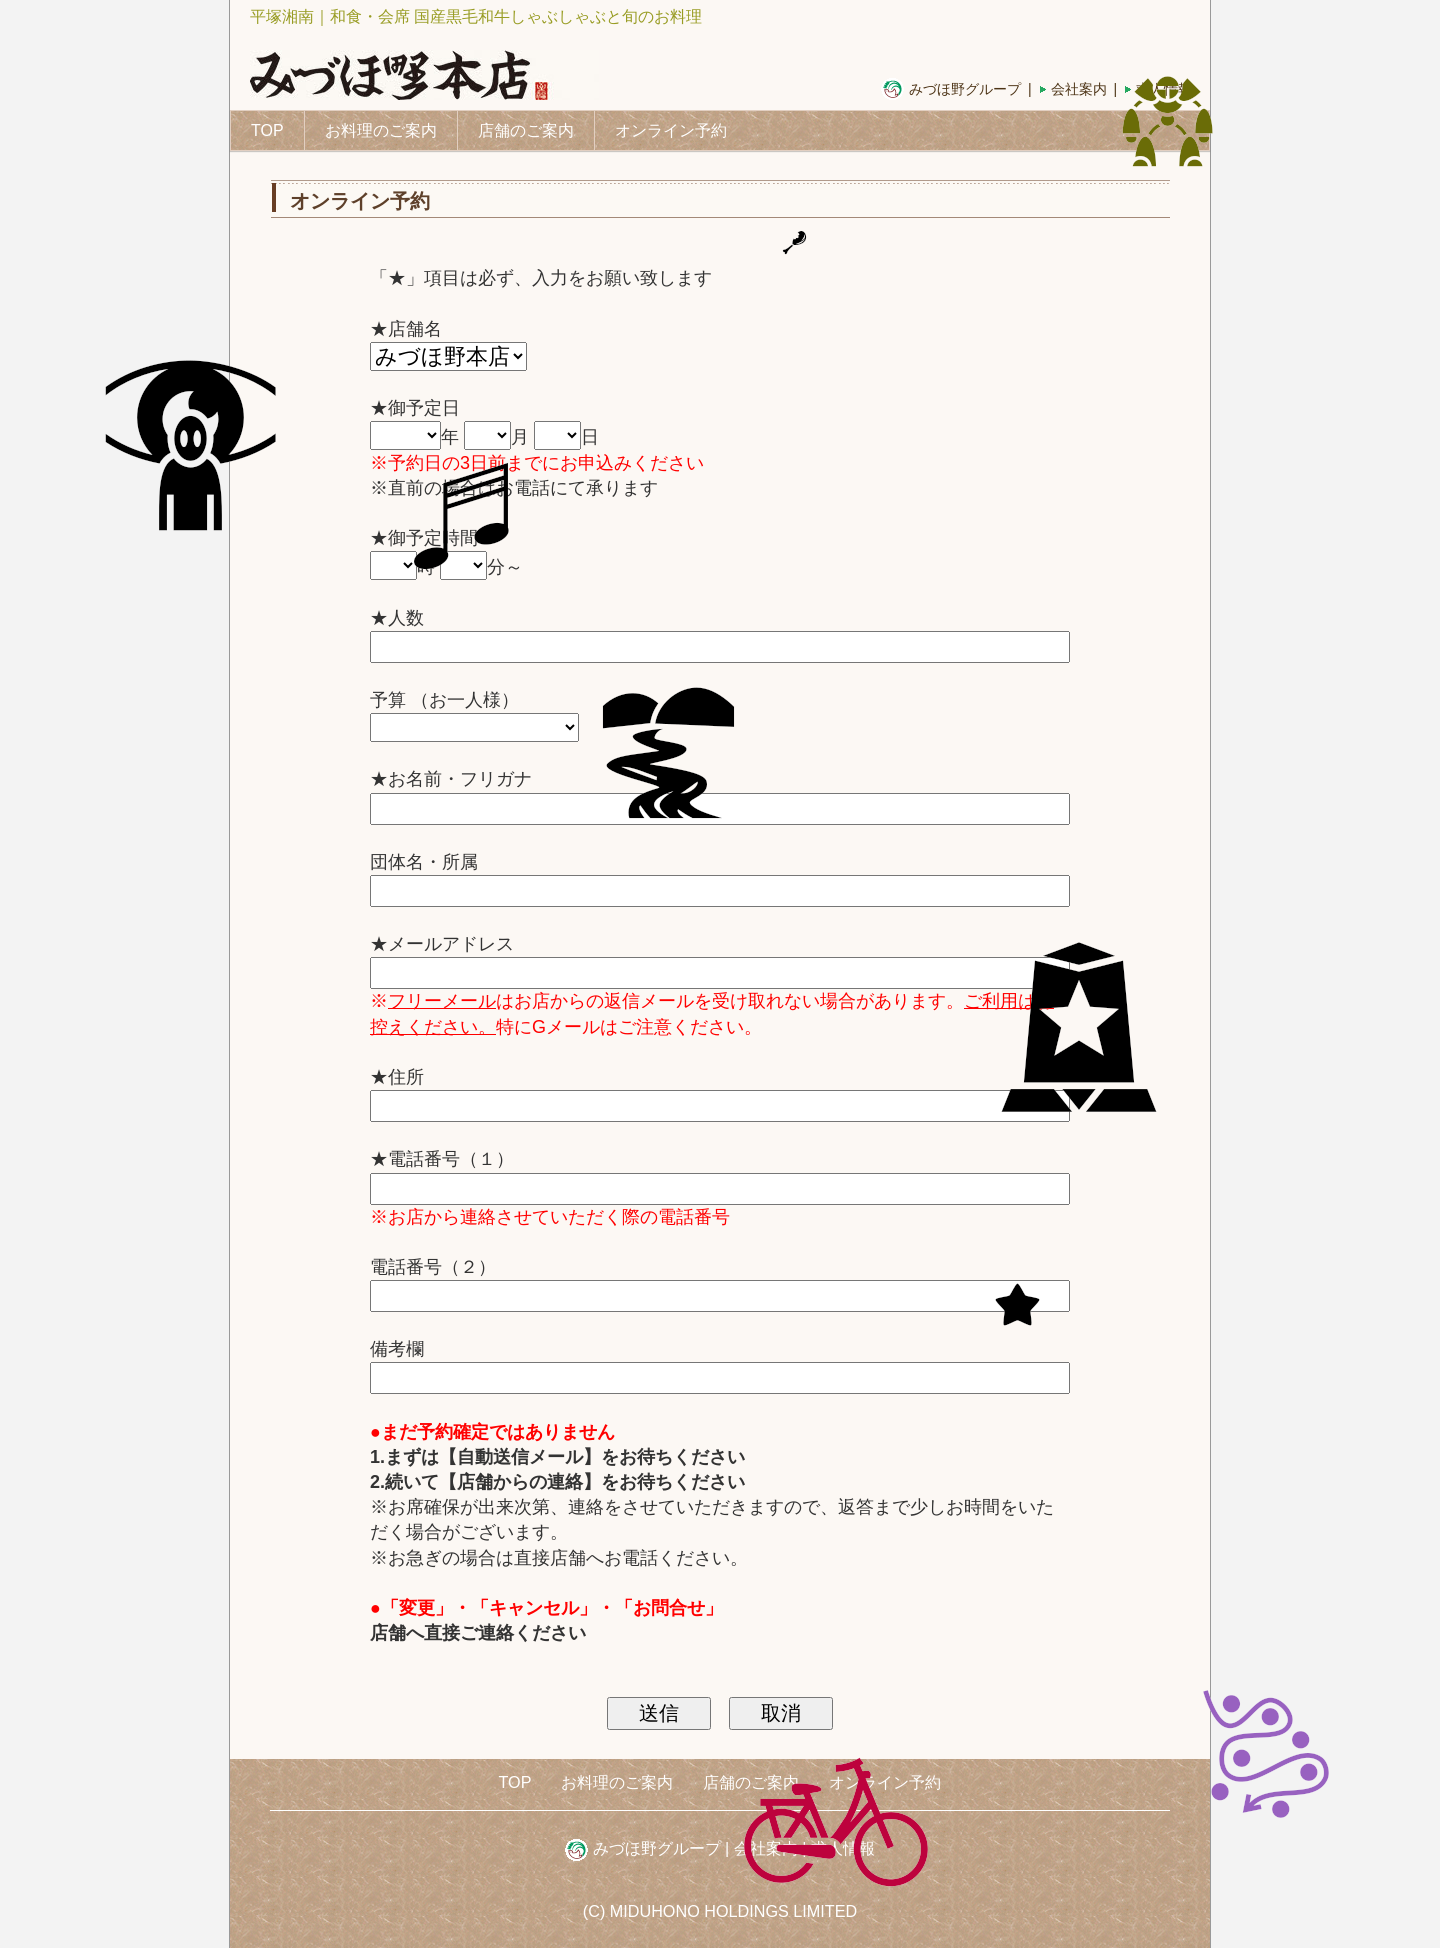 The width and height of the screenshot is (1440, 1948). Describe the element at coordinates (1266, 1754) in the screenshot. I see `navigate a slalom or obstacle course` at that location.